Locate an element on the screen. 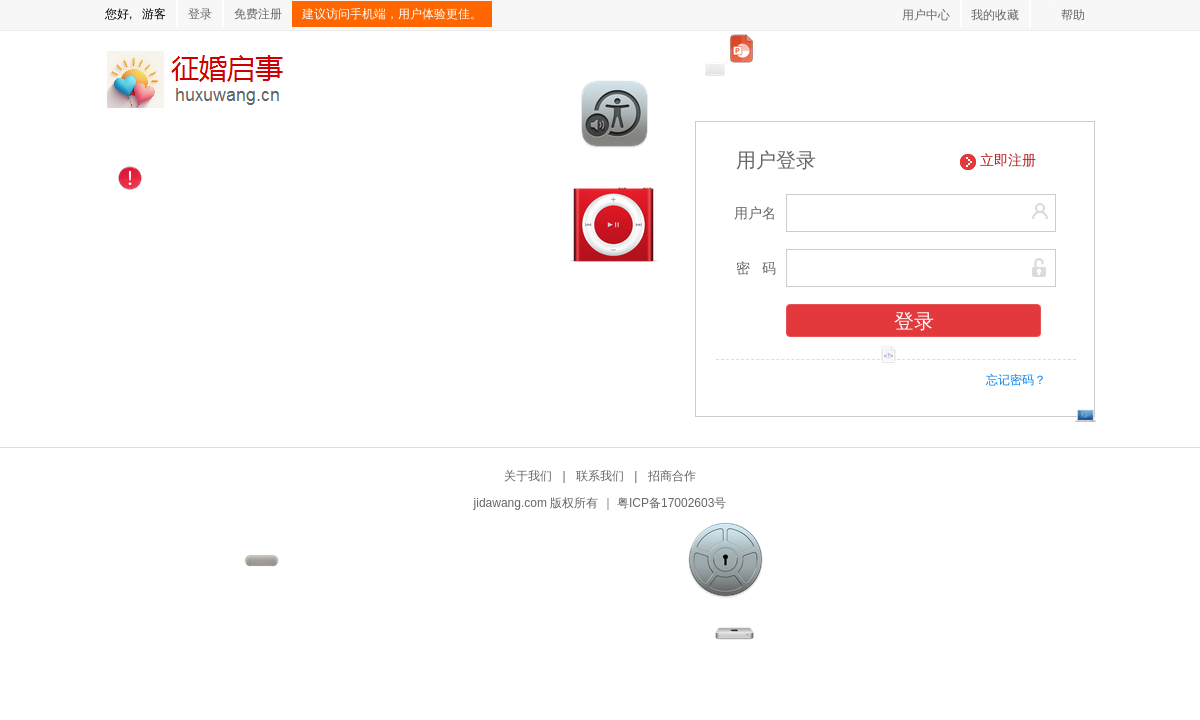 This screenshot has height=720, width=1200. indicates an important alert or warning is located at coordinates (130, 178).